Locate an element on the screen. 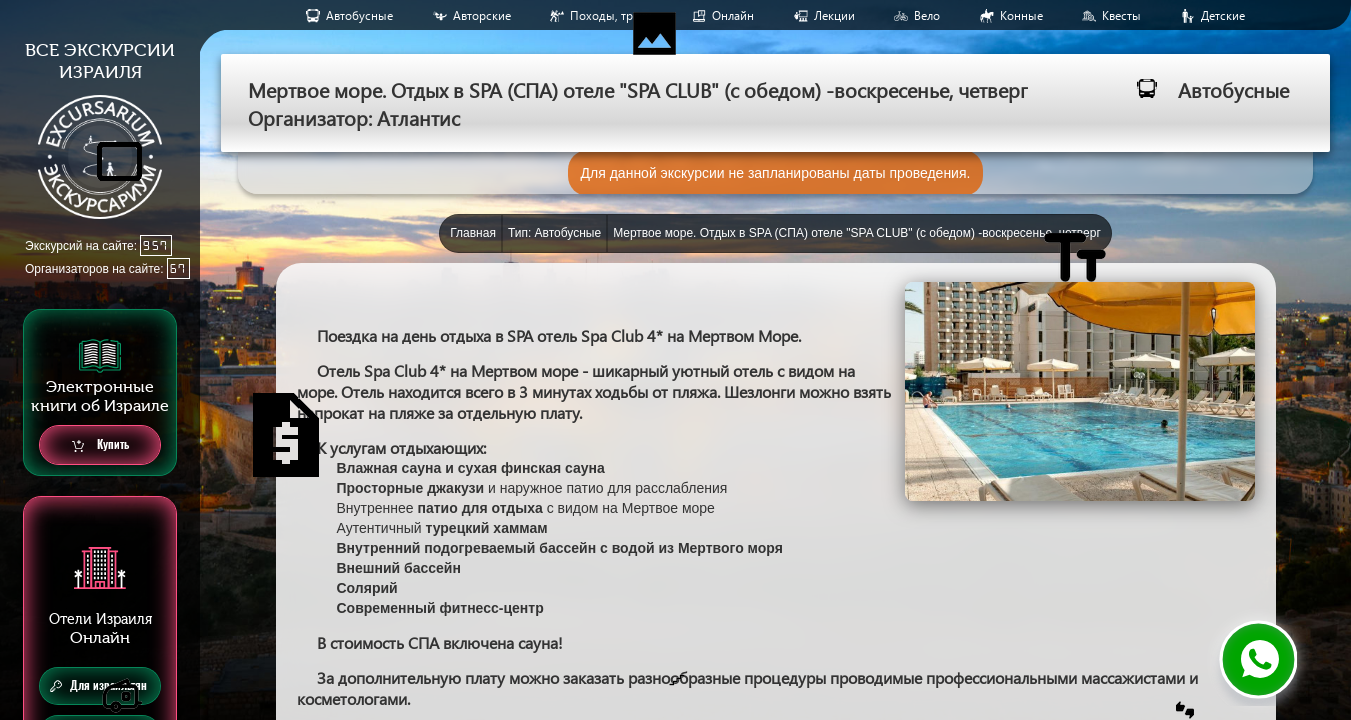 This screenshot has height=720, width=1351. insert an image into a document or post is located at coordinates (654, 33).